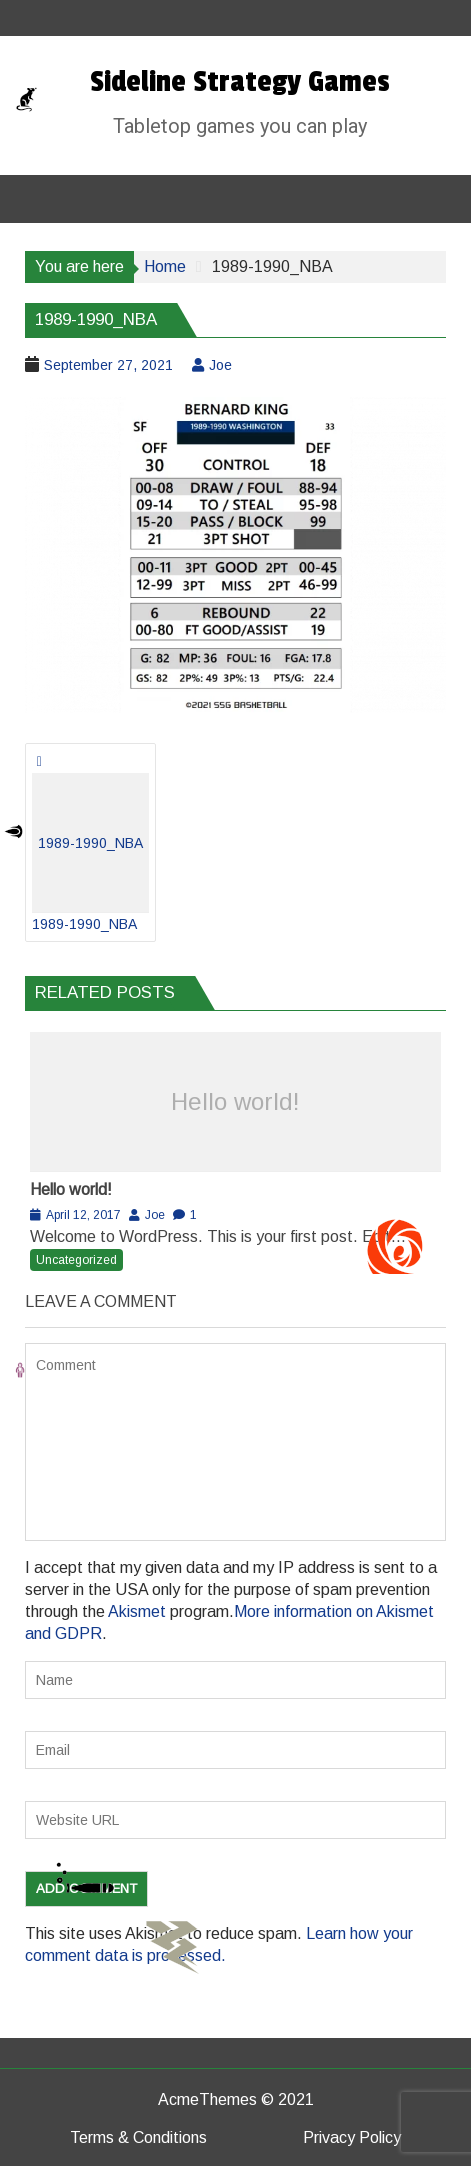 This screenshot has width=471, height=2166. Describe the element at coordinates (26, 99) in the screenshot. I see `indicates pest or vermin in a game context` at that location.